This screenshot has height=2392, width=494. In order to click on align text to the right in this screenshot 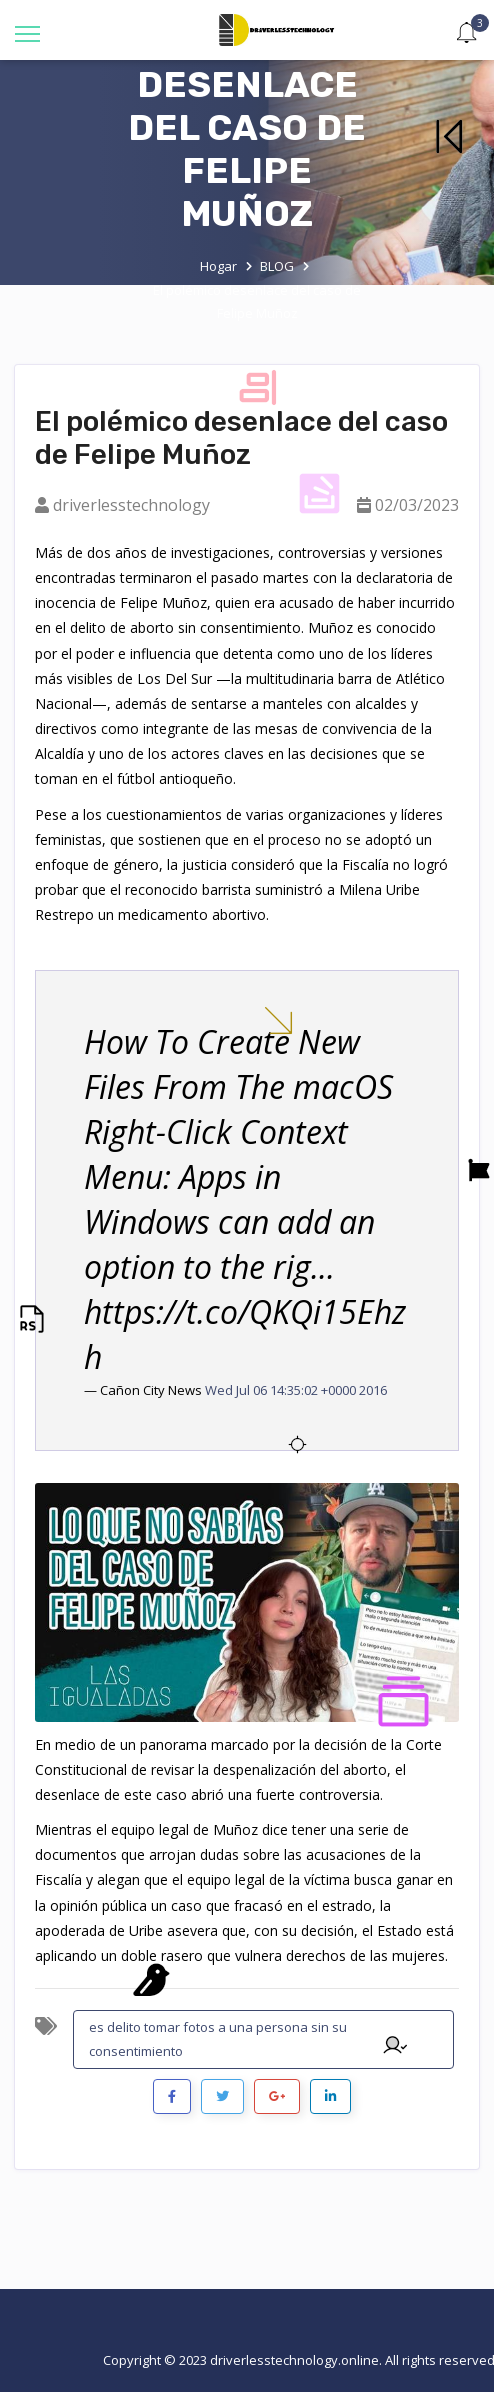, I will do `click(258, 387)`.